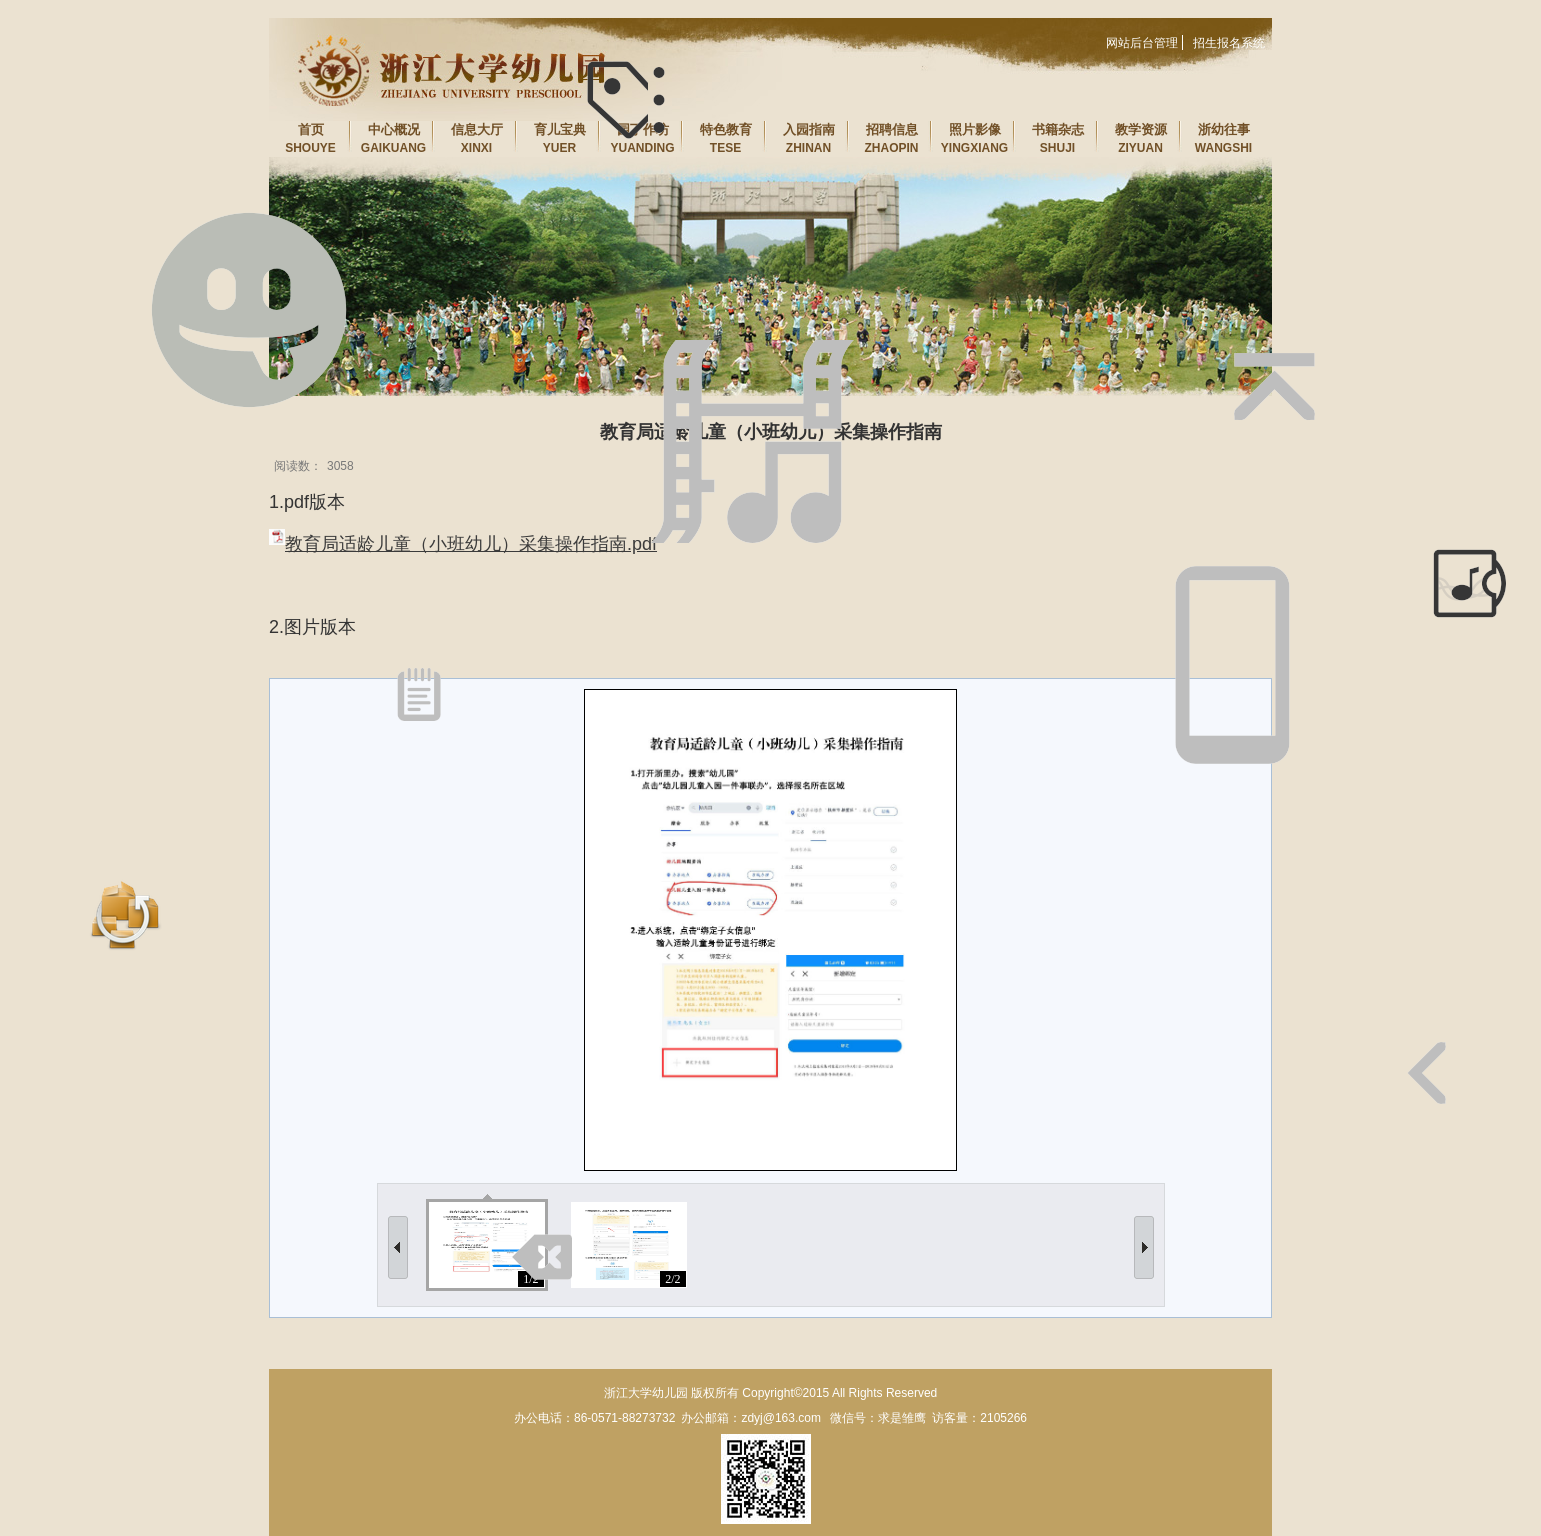 This screenshot has width=1541, height=1536. Describe the element at coordinates (1467, 583) in the screenshot. I see `open elisa music player` at that location.